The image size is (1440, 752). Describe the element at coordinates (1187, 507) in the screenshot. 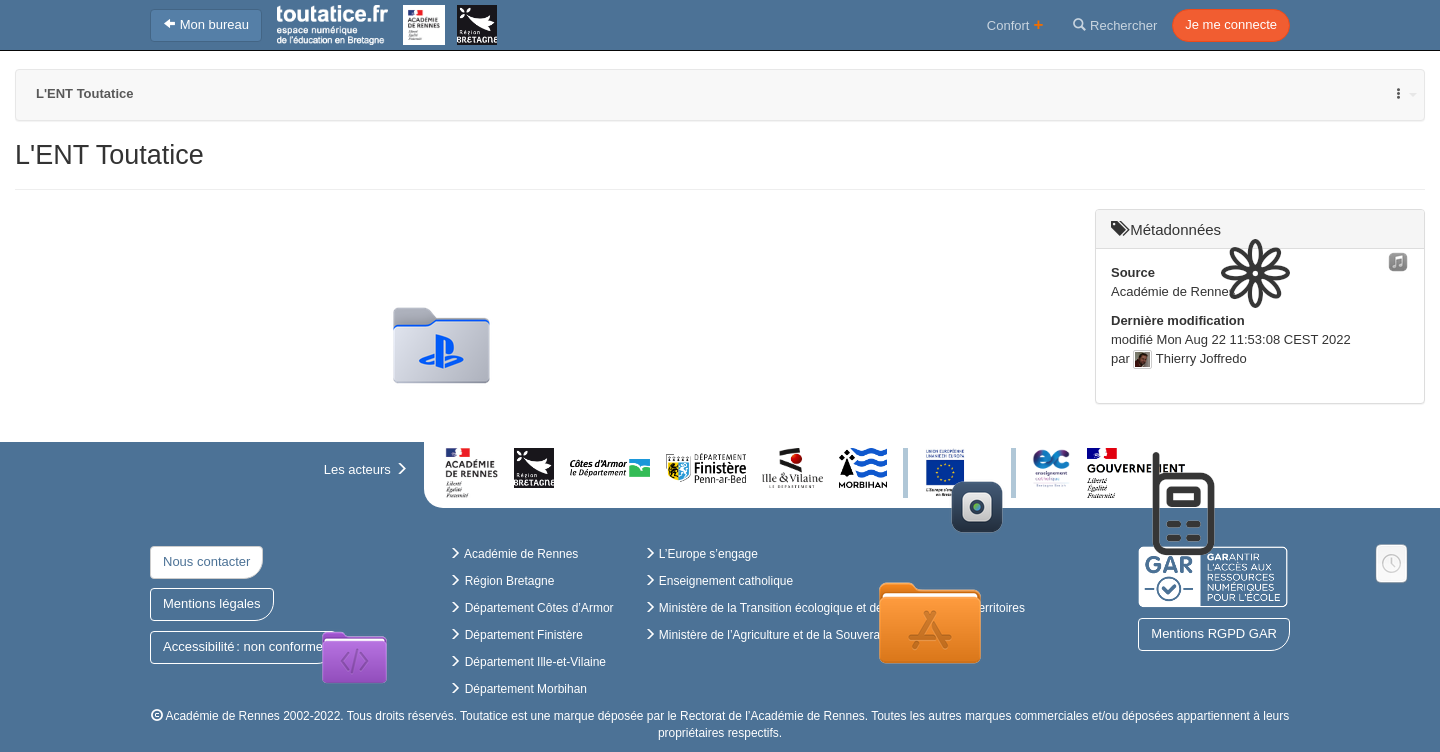

I see `call using a landline or desk phone` at that location.